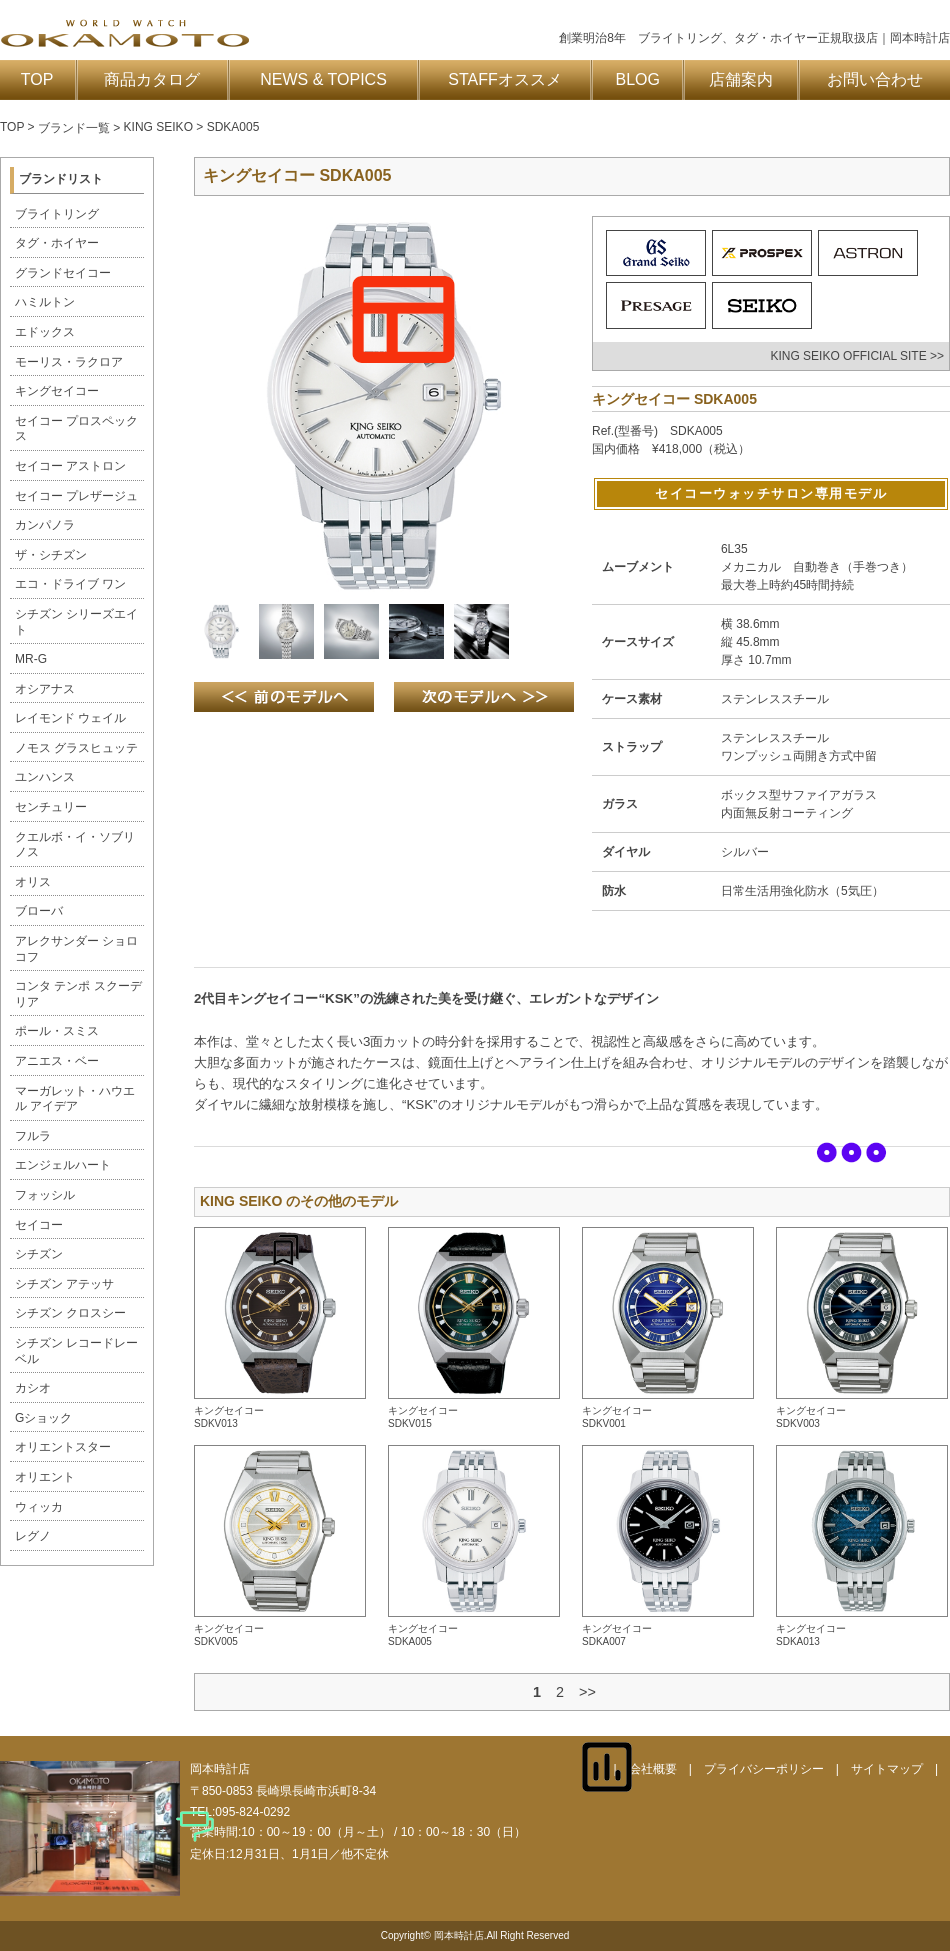  I want to click on customize theme or appearance settings, so click(195, 1824).